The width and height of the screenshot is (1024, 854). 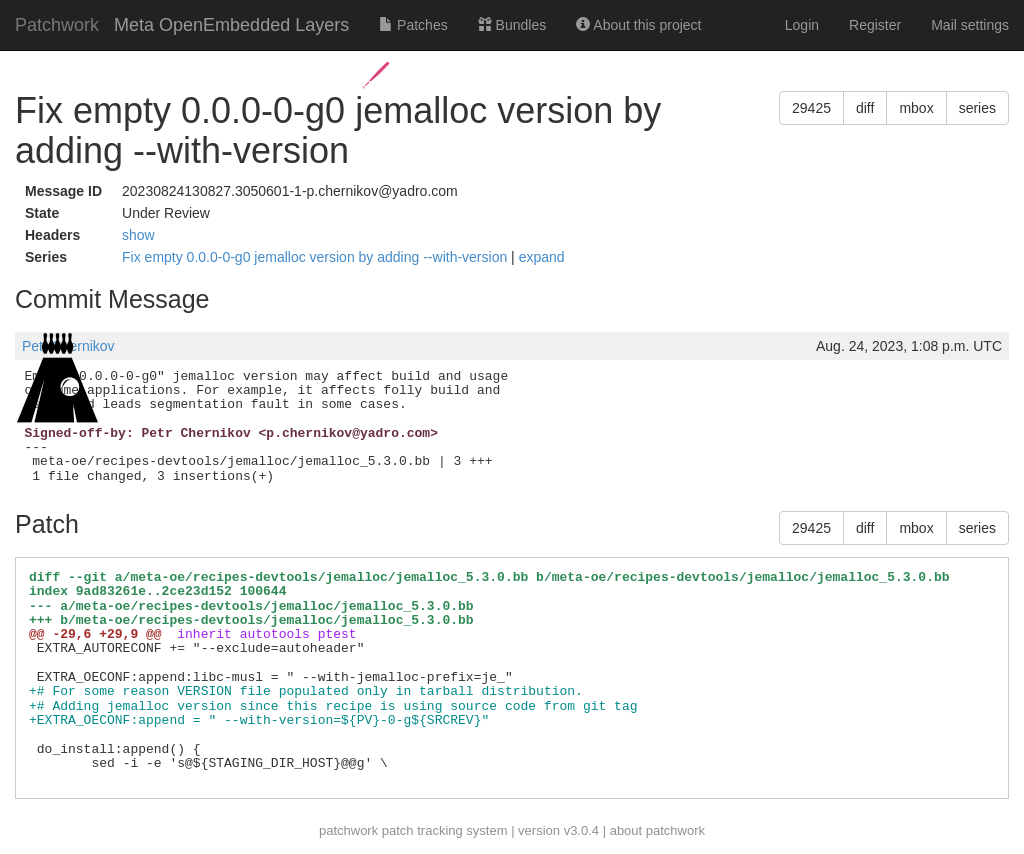 What do you see at coordinates (57, 377) in the screenshot?
I see `access bowling alley locations or games` at bounding box center [57, 377].